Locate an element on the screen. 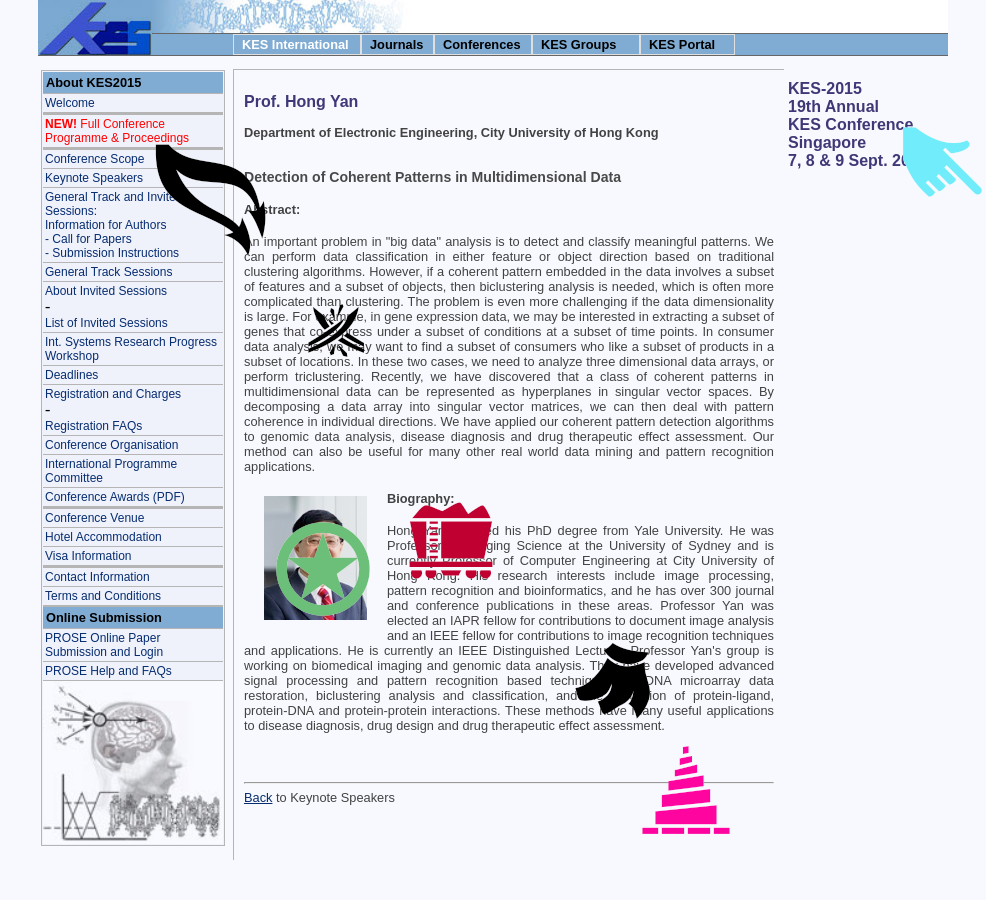  view your travel itinerary is located at coordinates (210, 200).